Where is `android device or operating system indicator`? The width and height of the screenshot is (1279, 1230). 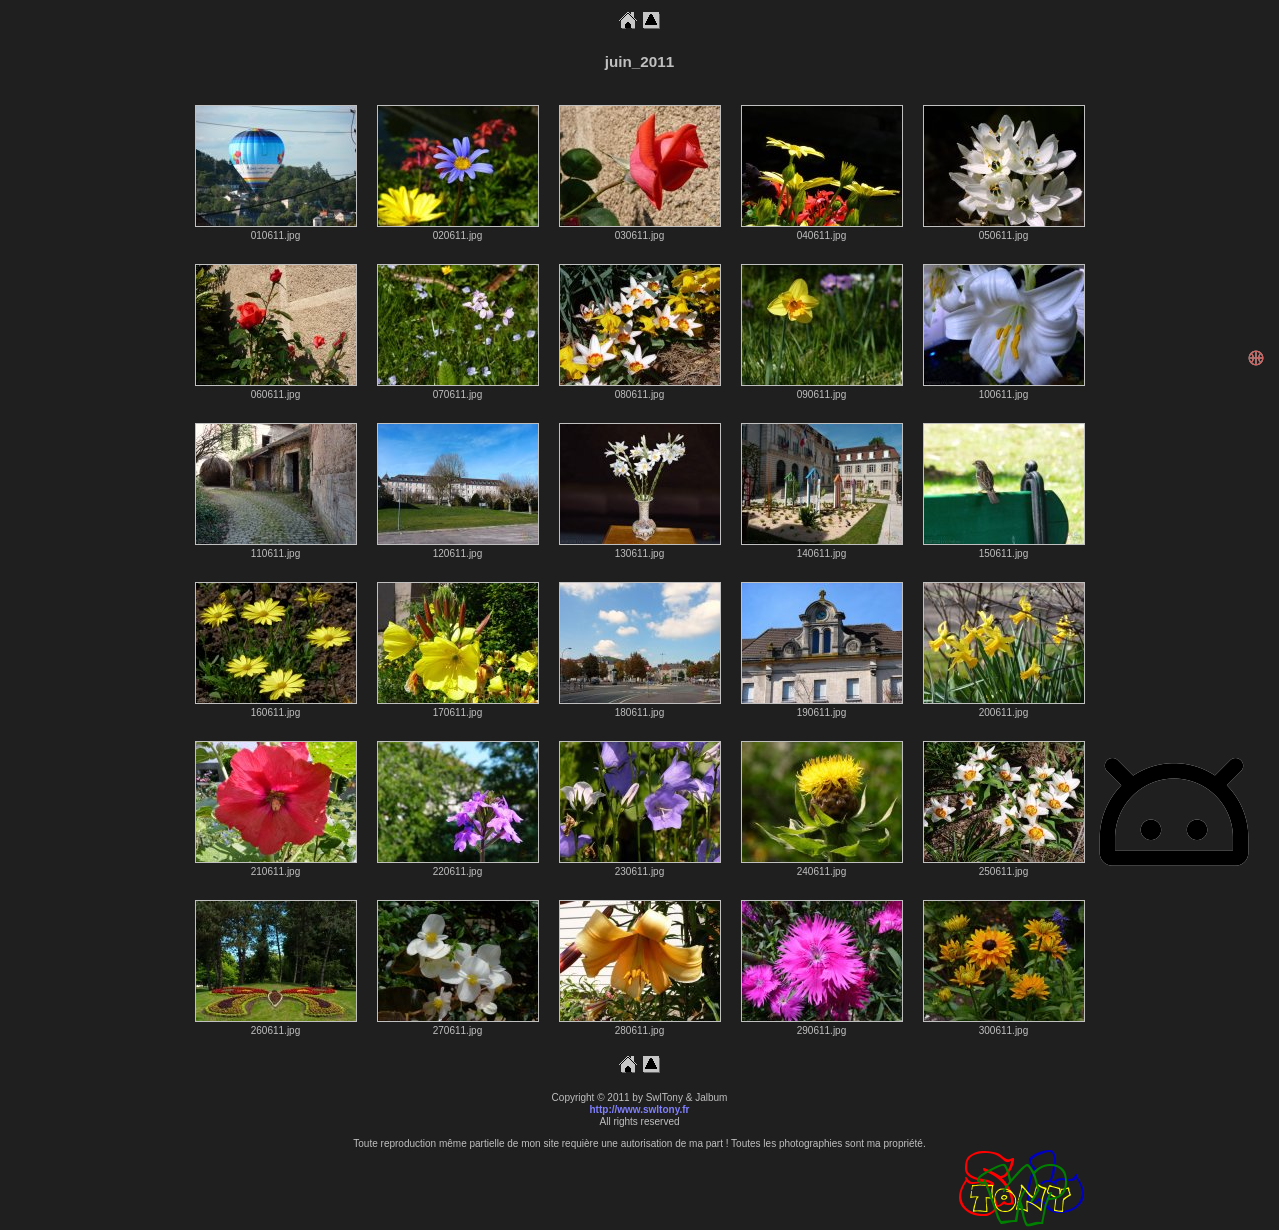 android device or operating system indicator is located at coordinates (1174, 817).